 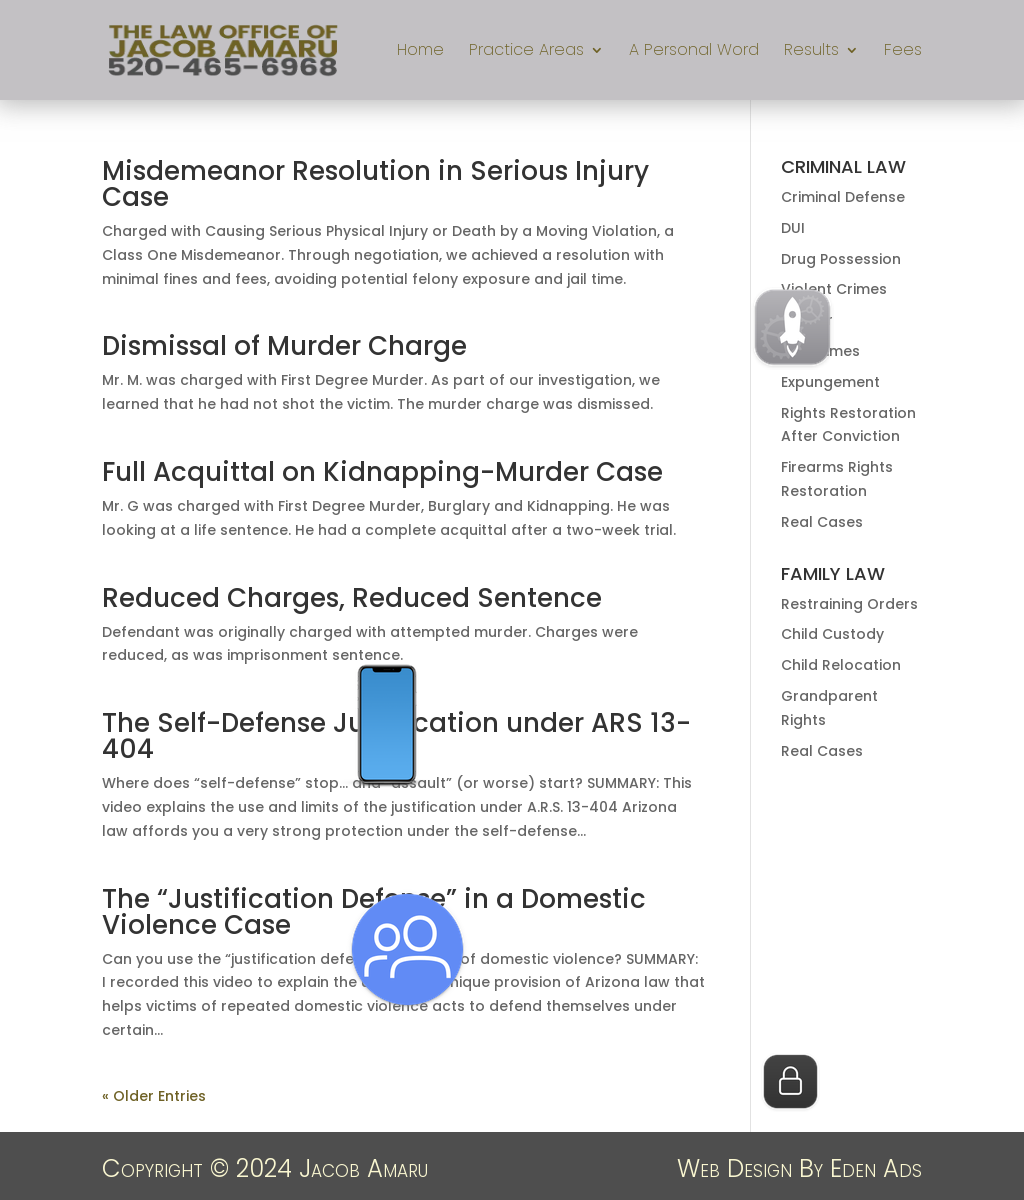 What do you see at coordinates (407, 949) in the screenshot?
I see `indicates shared or collaborative content` at bounding box center [407, 949].